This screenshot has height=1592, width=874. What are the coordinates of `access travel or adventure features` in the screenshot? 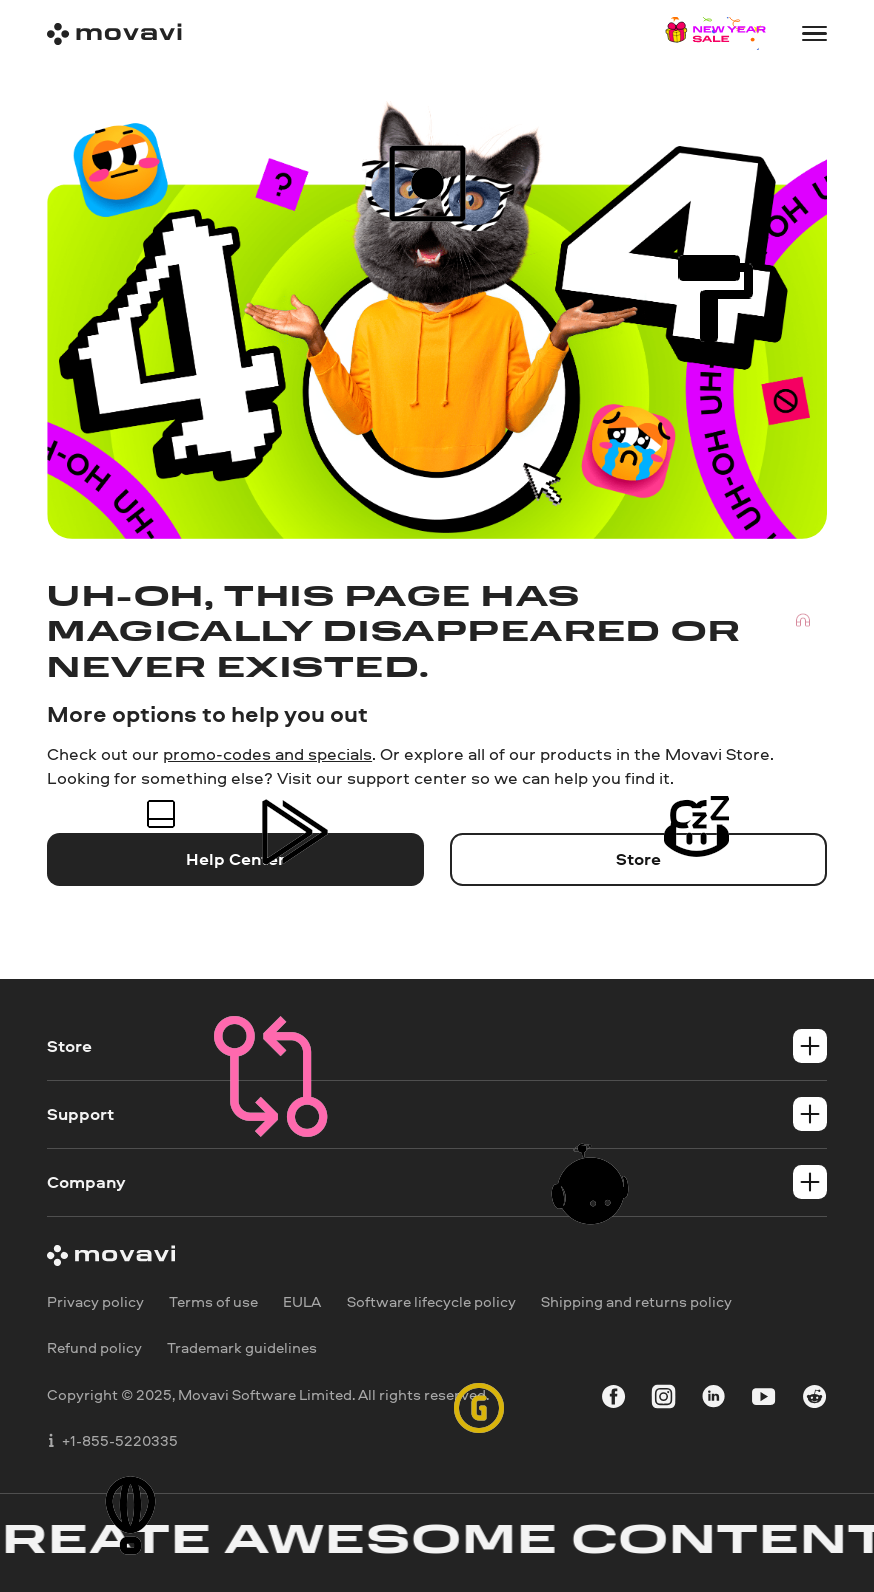 It's located at (130, 1515).